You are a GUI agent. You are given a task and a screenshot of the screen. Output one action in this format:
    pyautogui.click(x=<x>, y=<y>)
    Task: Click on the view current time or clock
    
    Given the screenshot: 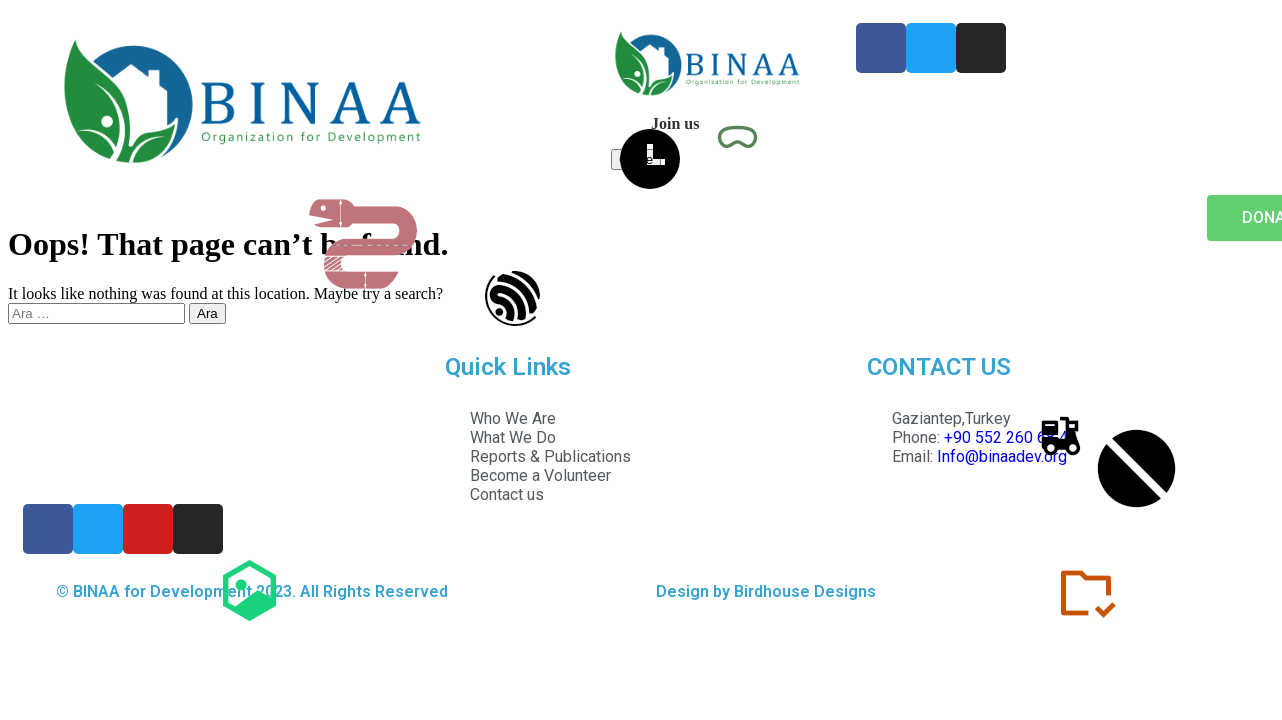 What is the action you would take?
    pyautogui.click(x=650, y=159)
    